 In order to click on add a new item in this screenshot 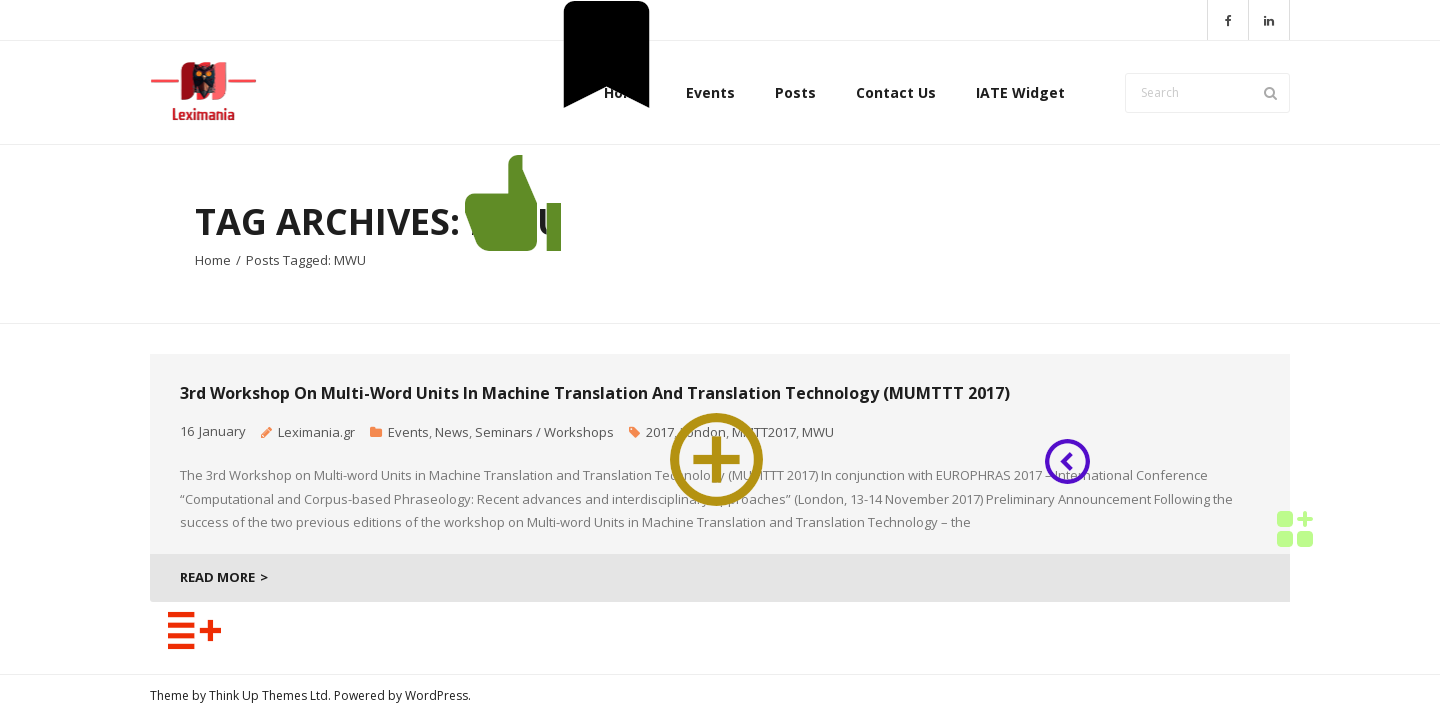, I will do `click(716, 459)`.